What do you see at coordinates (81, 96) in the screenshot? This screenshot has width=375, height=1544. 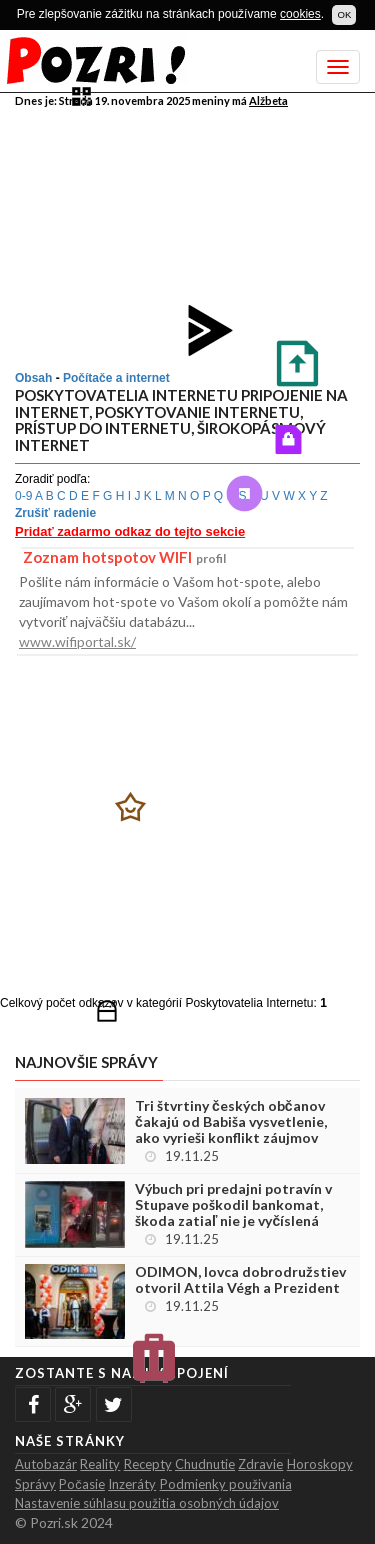 I see `scan or generate a QR code` at bounding box center [81, 96].